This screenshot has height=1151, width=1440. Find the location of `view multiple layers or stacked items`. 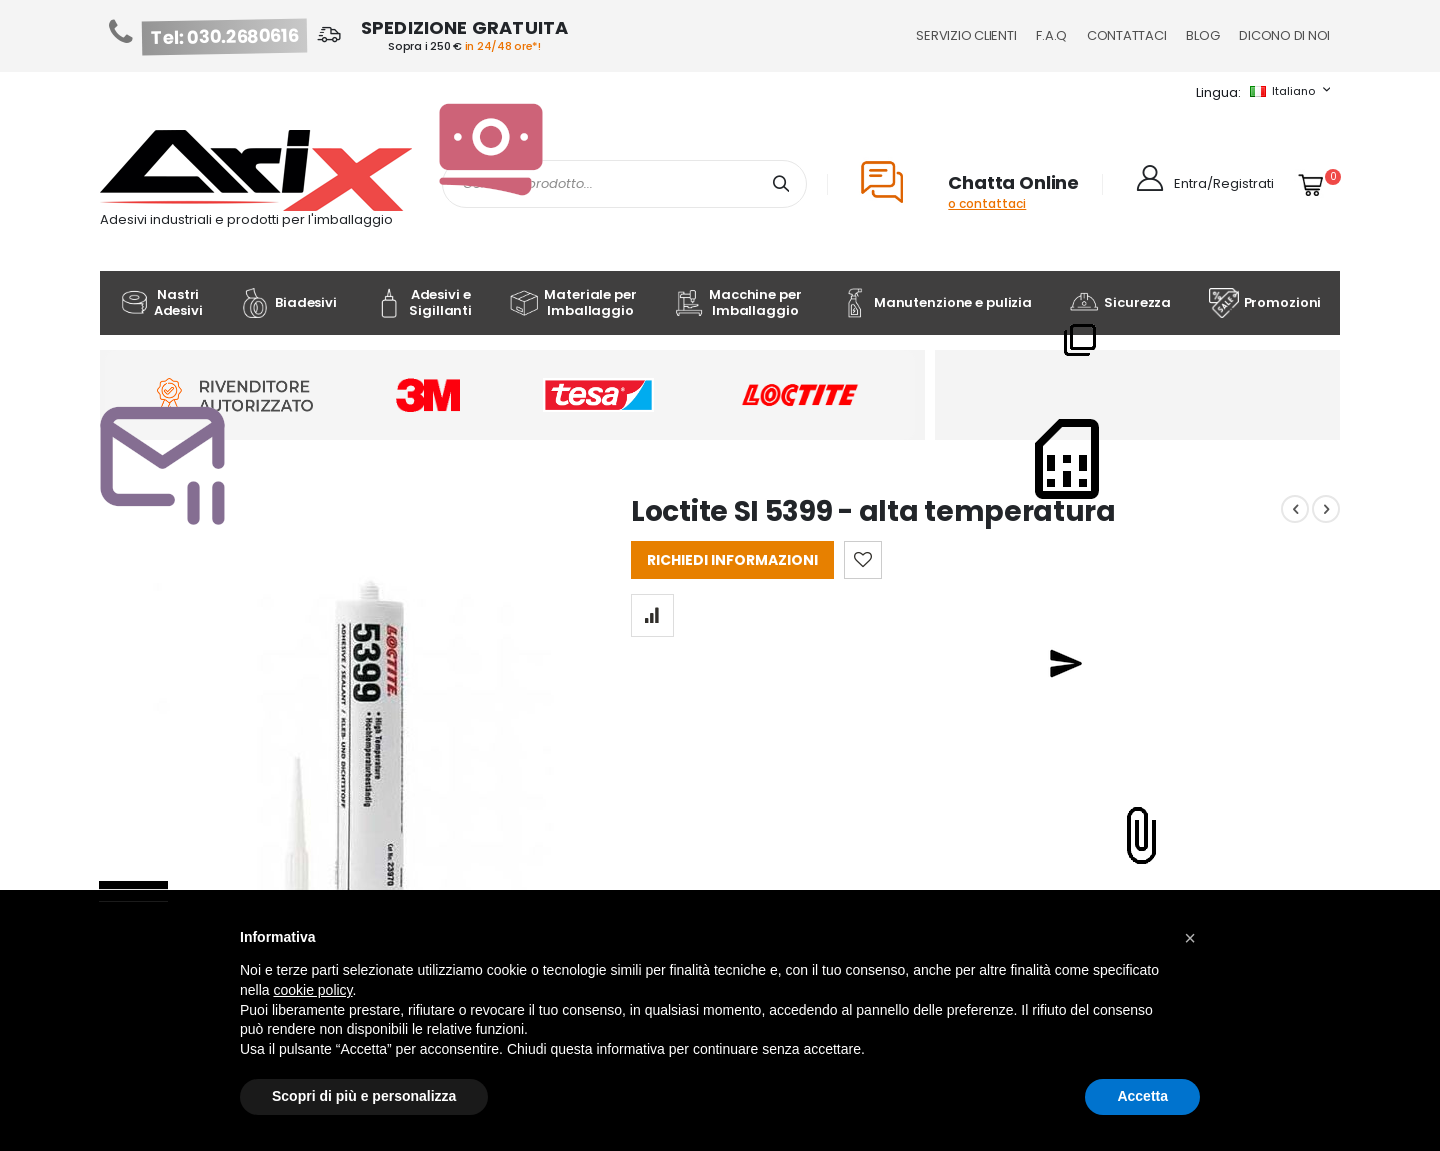

view multiple layers or stacked items is located at coordinates (1080, 340).